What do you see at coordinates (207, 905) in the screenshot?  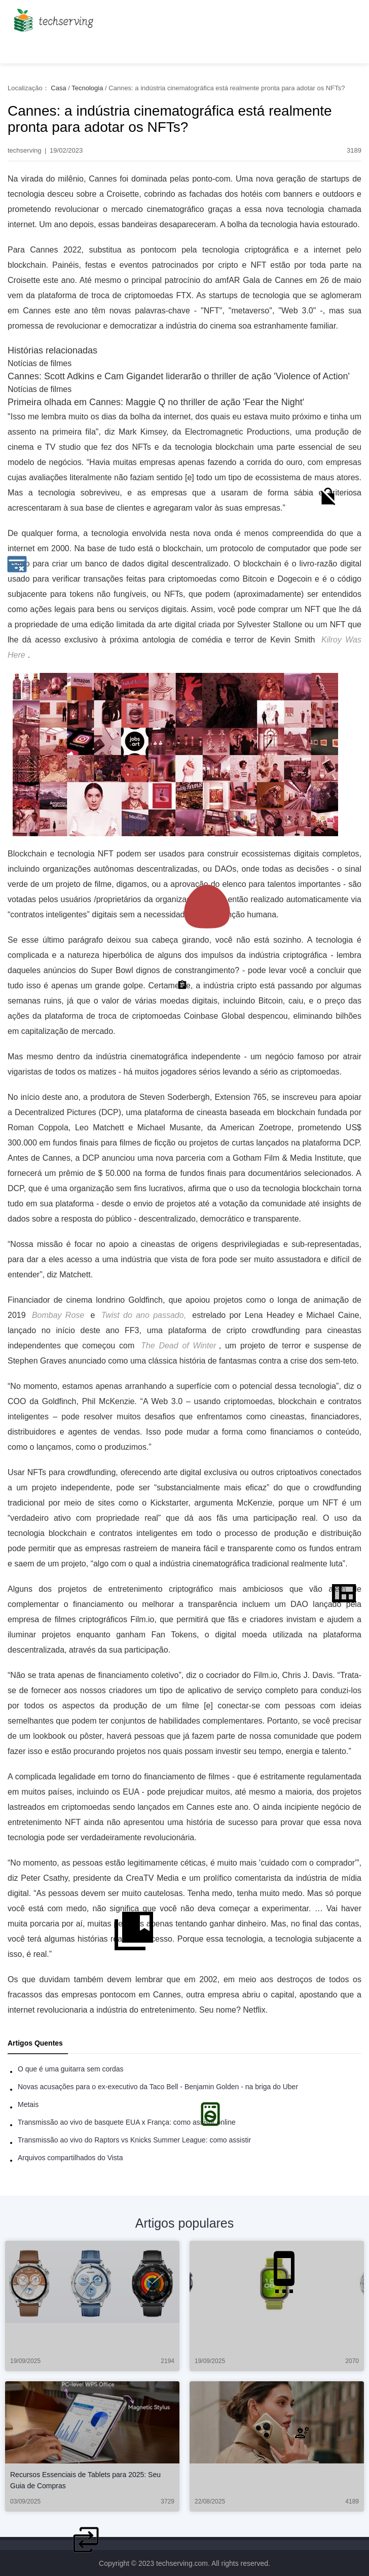 I see `decorative blob shape element` at bounding box center [207, 905].